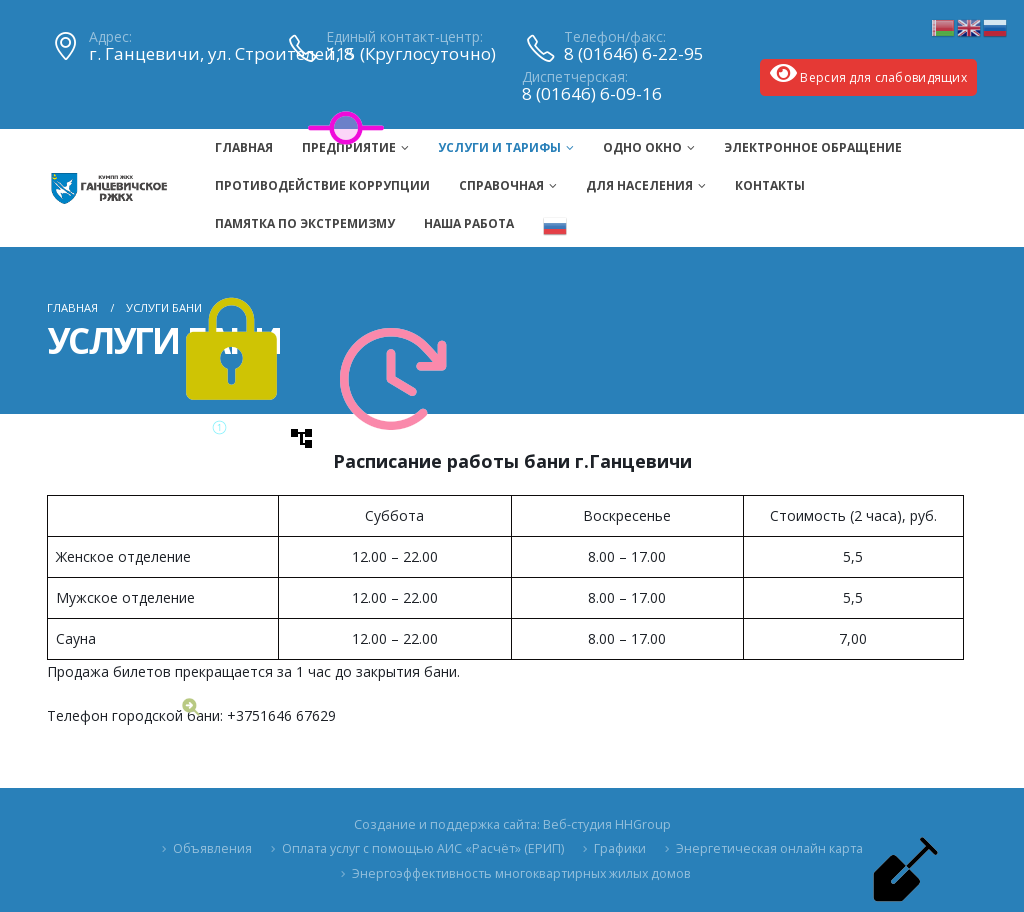  Describe the element at coordinates (191, 707) in the screenshot. I see `search and navigate to result` at that location.